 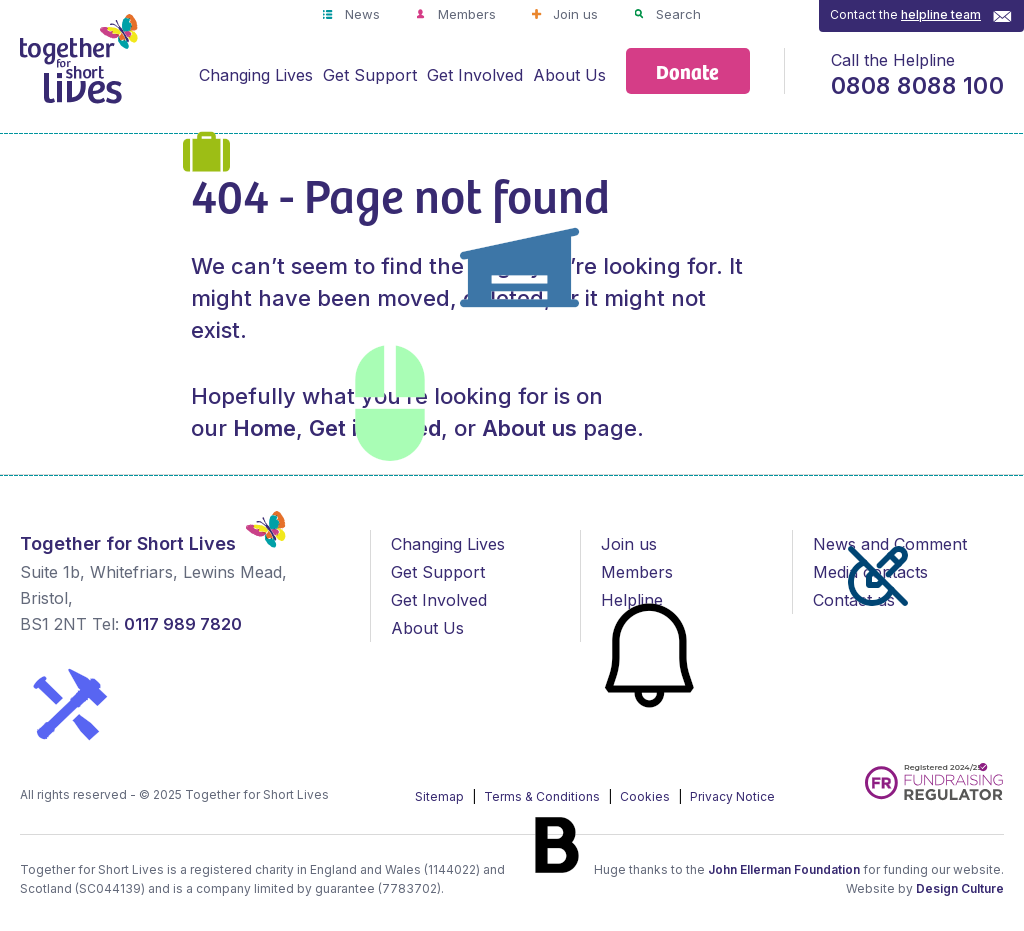 I want to click on indicates a Discord staff member, so click(x=70, y=704).